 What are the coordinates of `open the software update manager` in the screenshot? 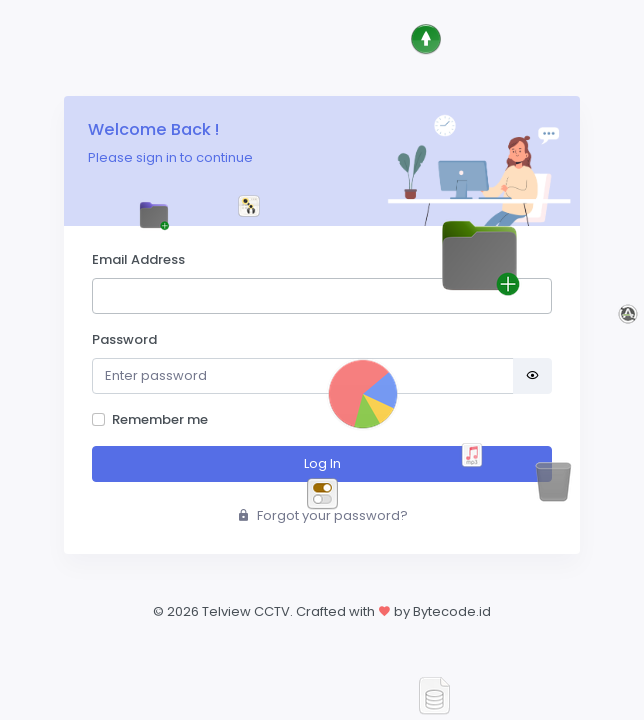 It's located at (628, 314).